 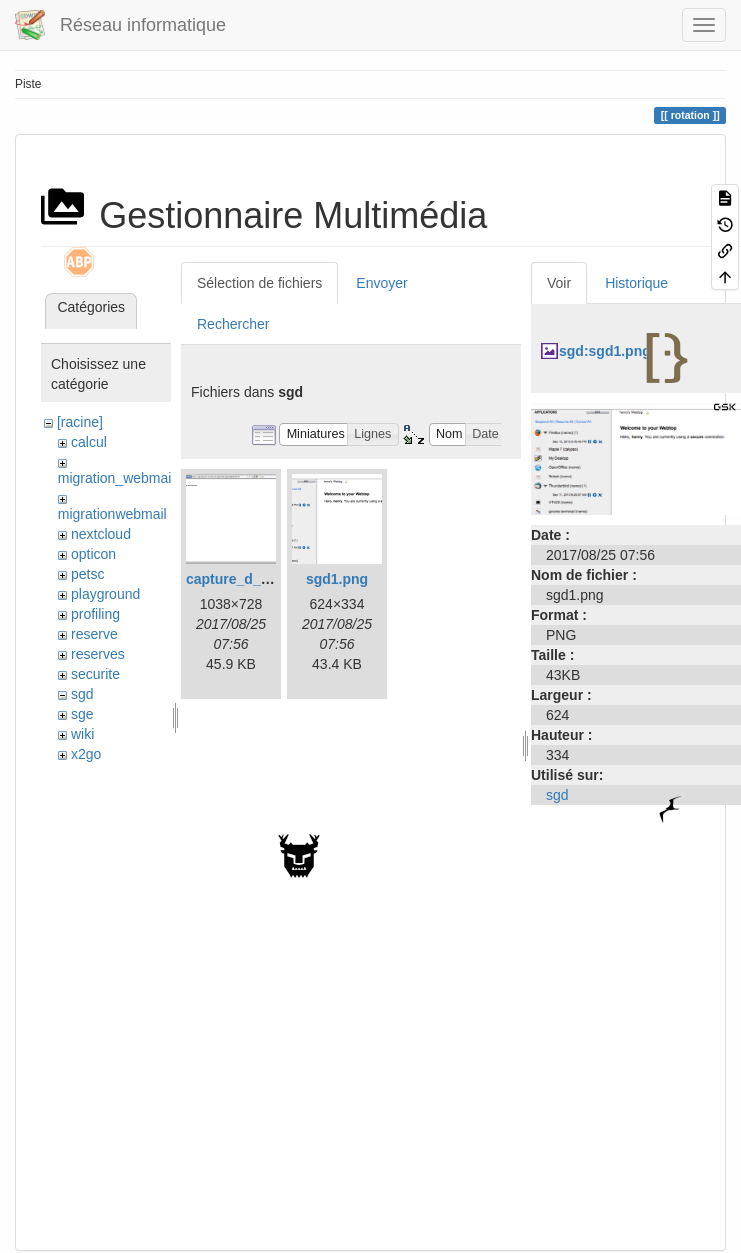 I want to click on open frigate NVR dashboard, so click(x=670, y=809).